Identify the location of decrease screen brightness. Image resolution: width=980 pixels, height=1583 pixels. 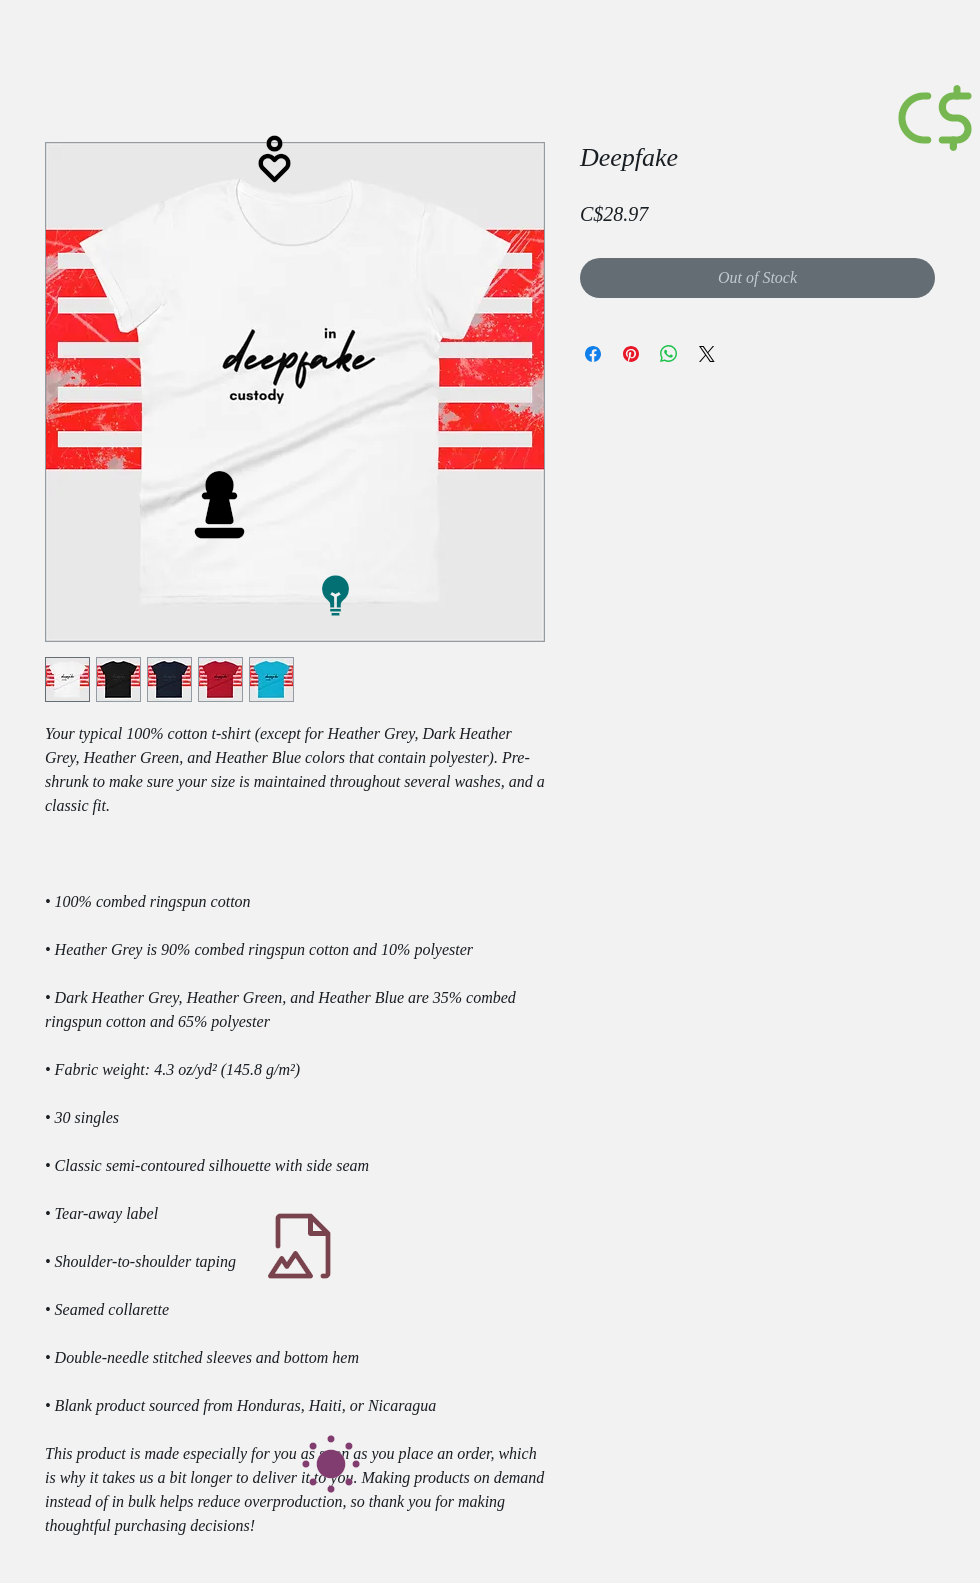
(331, 1464).